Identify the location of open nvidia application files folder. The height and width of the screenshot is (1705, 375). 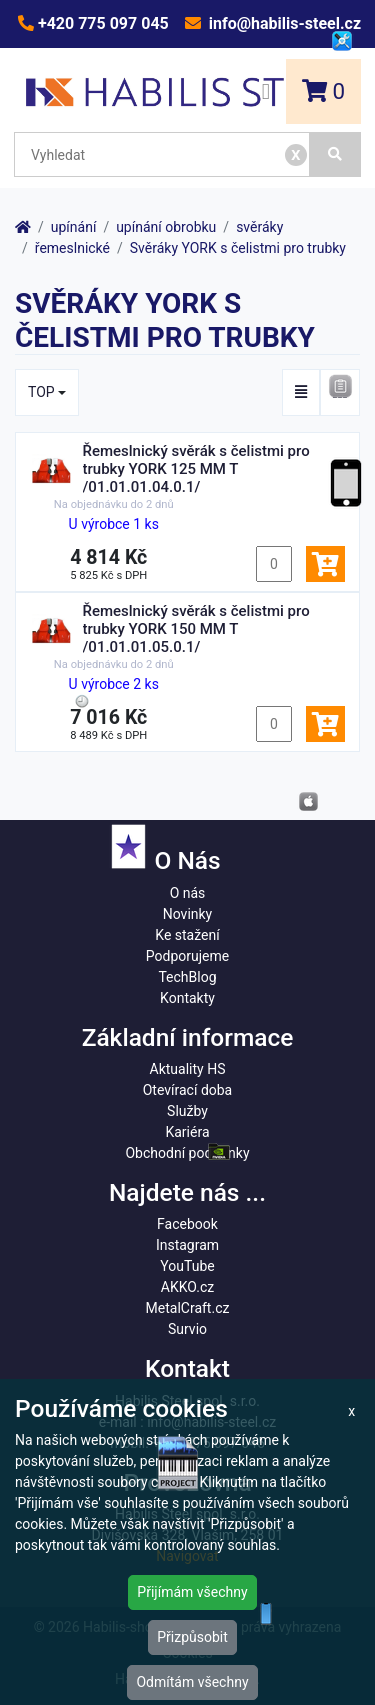
(219, 1152).